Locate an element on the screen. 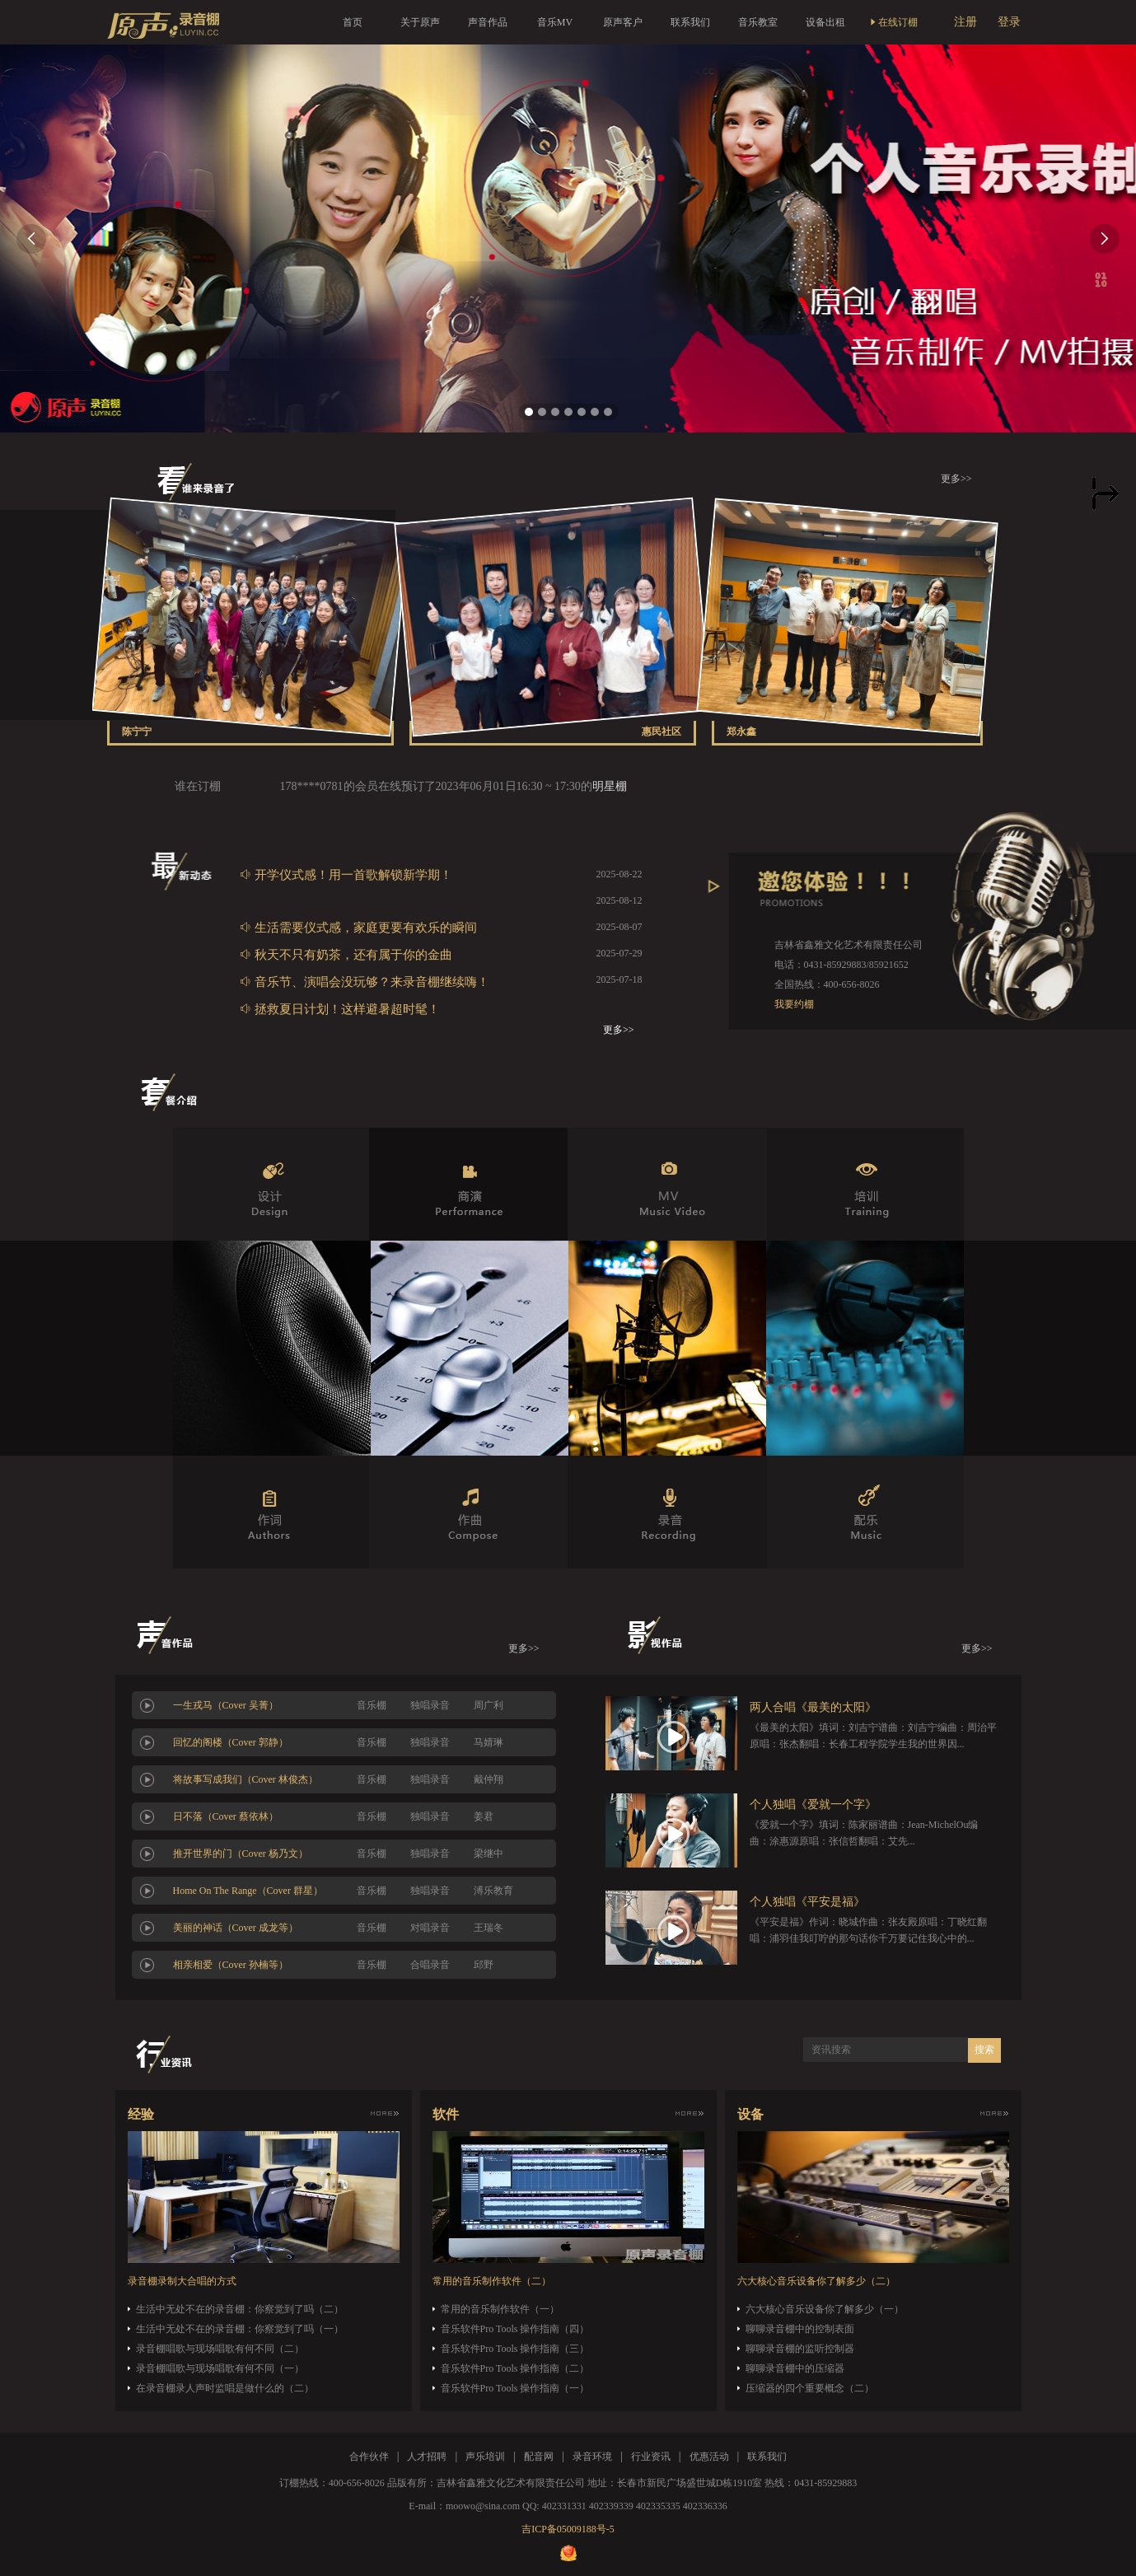  view or edit binary code is located at coordinates (1101, 279).